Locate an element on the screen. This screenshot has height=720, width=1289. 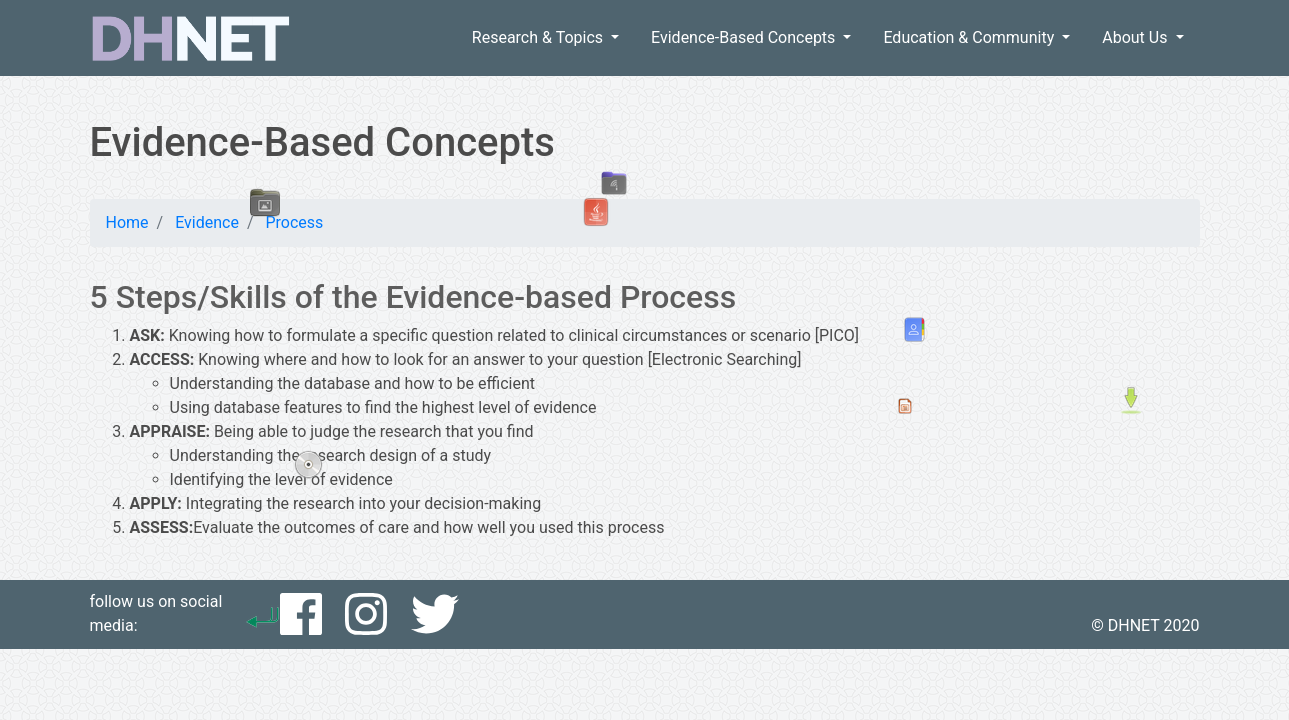
indicates a java source code file is located at coordinates (596, 212).